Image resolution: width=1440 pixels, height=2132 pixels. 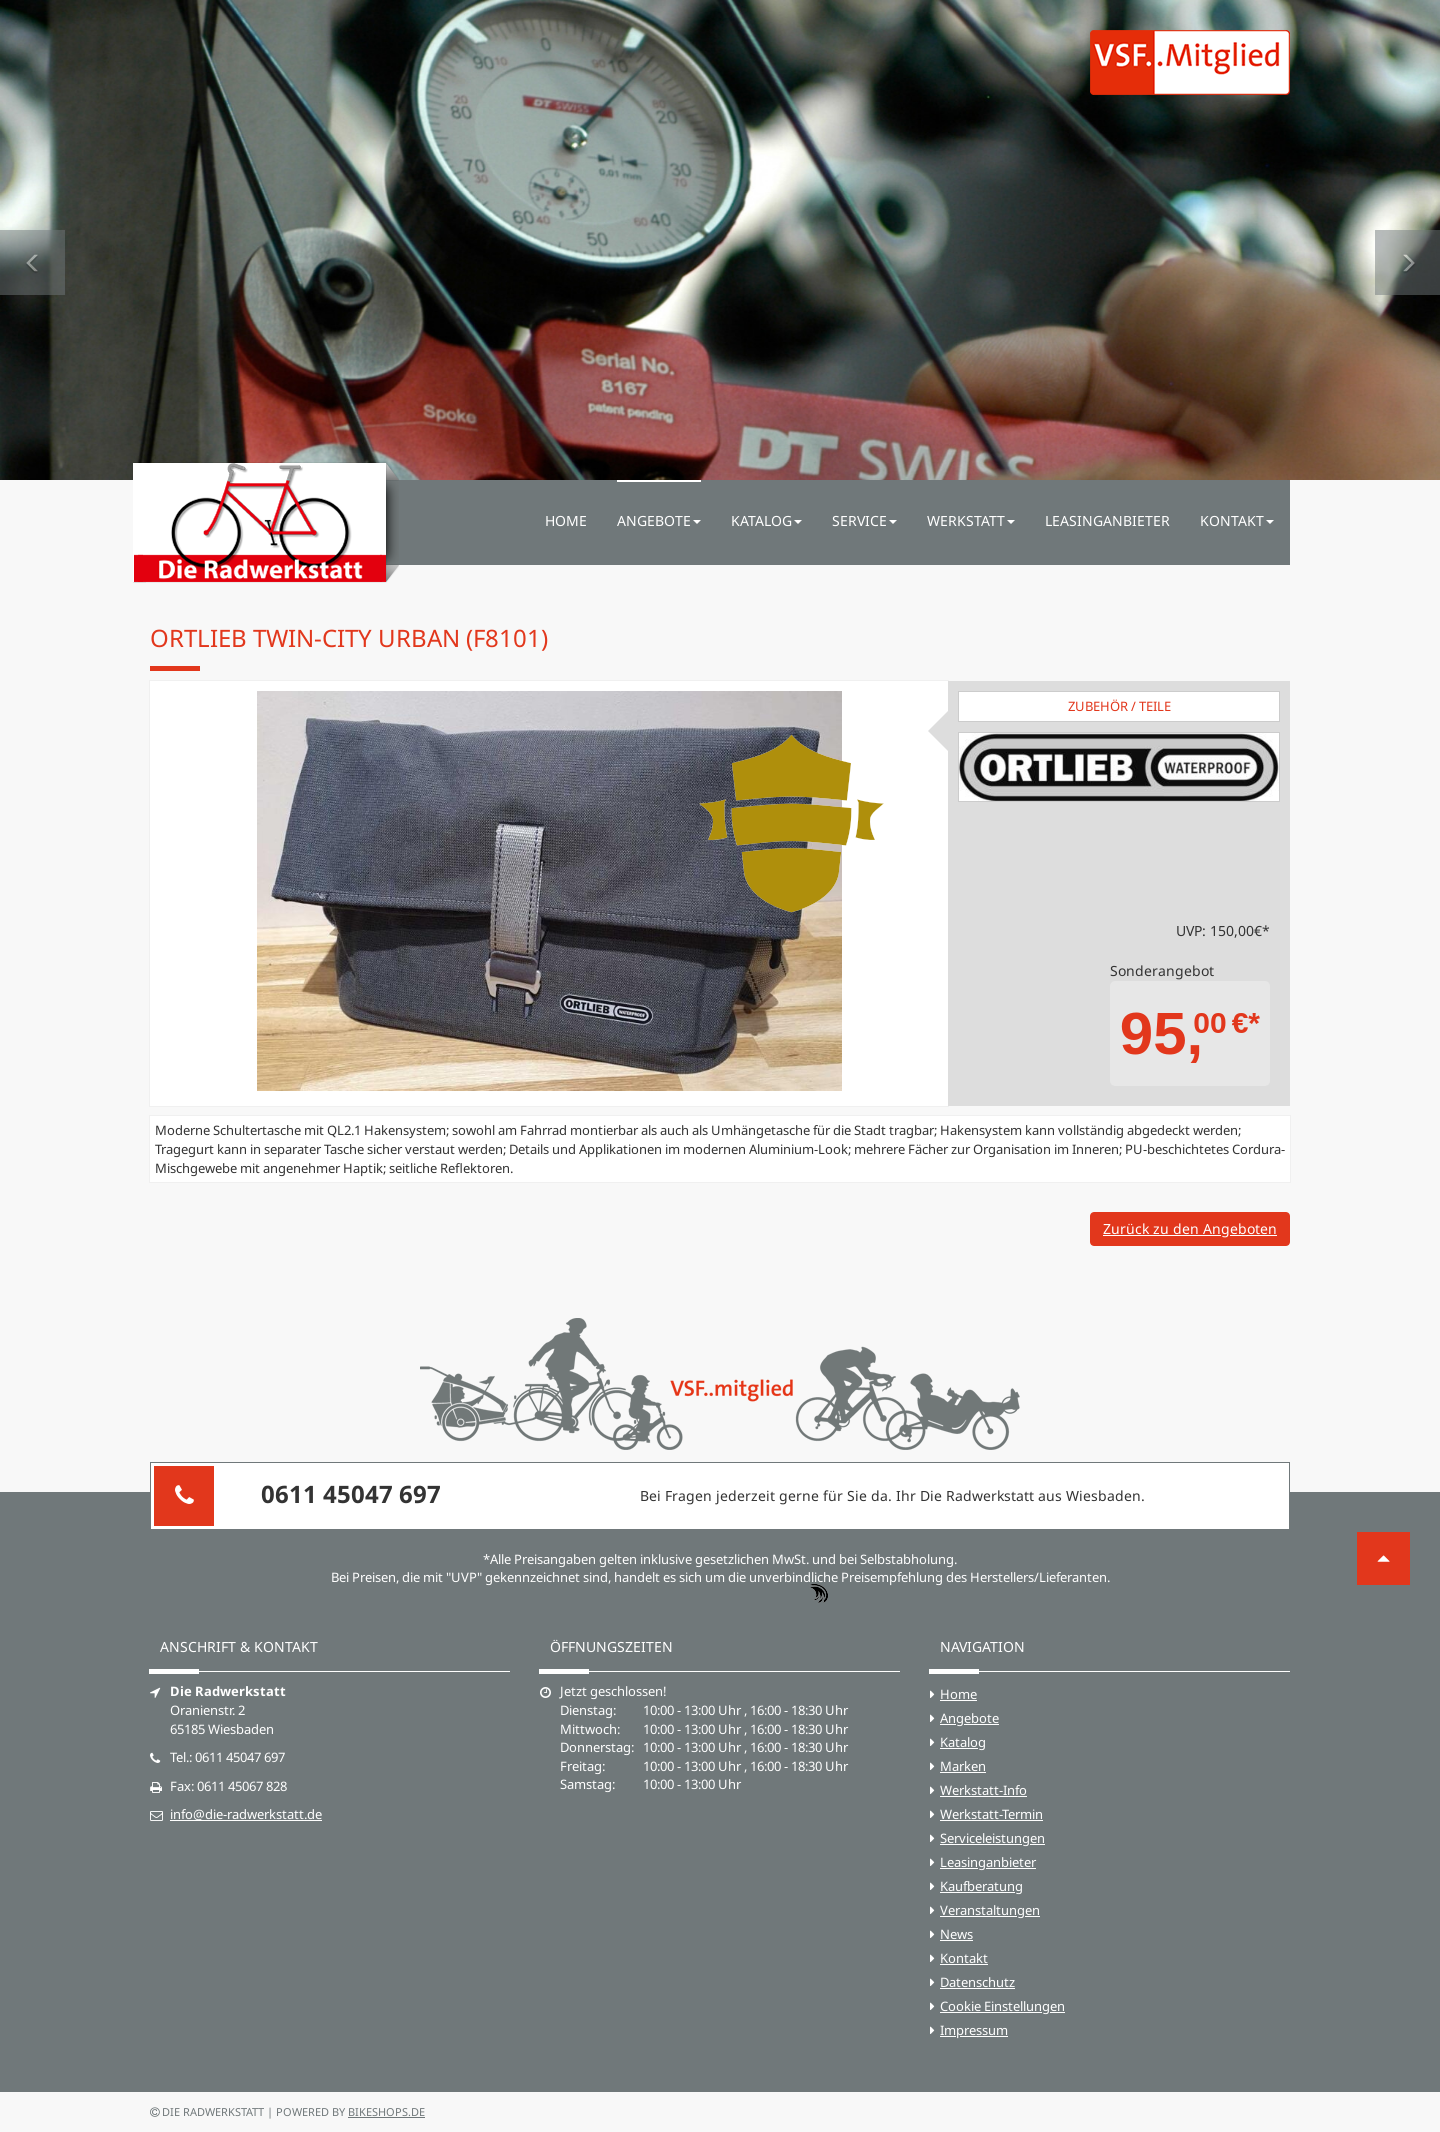 I want to click on view achievements or badges earned, so click(x=791, y=823).